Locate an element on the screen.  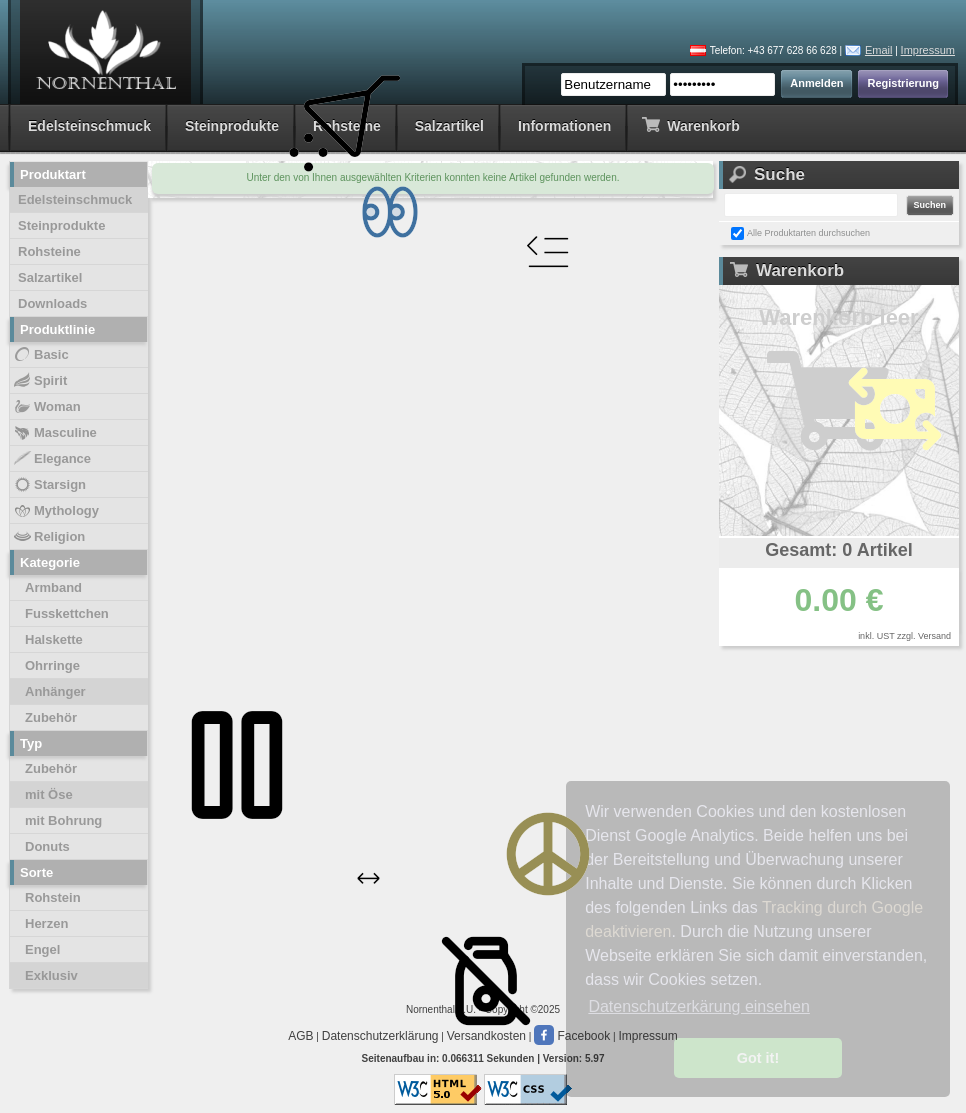
view who has seen your content is located at coordinates (390, 212).